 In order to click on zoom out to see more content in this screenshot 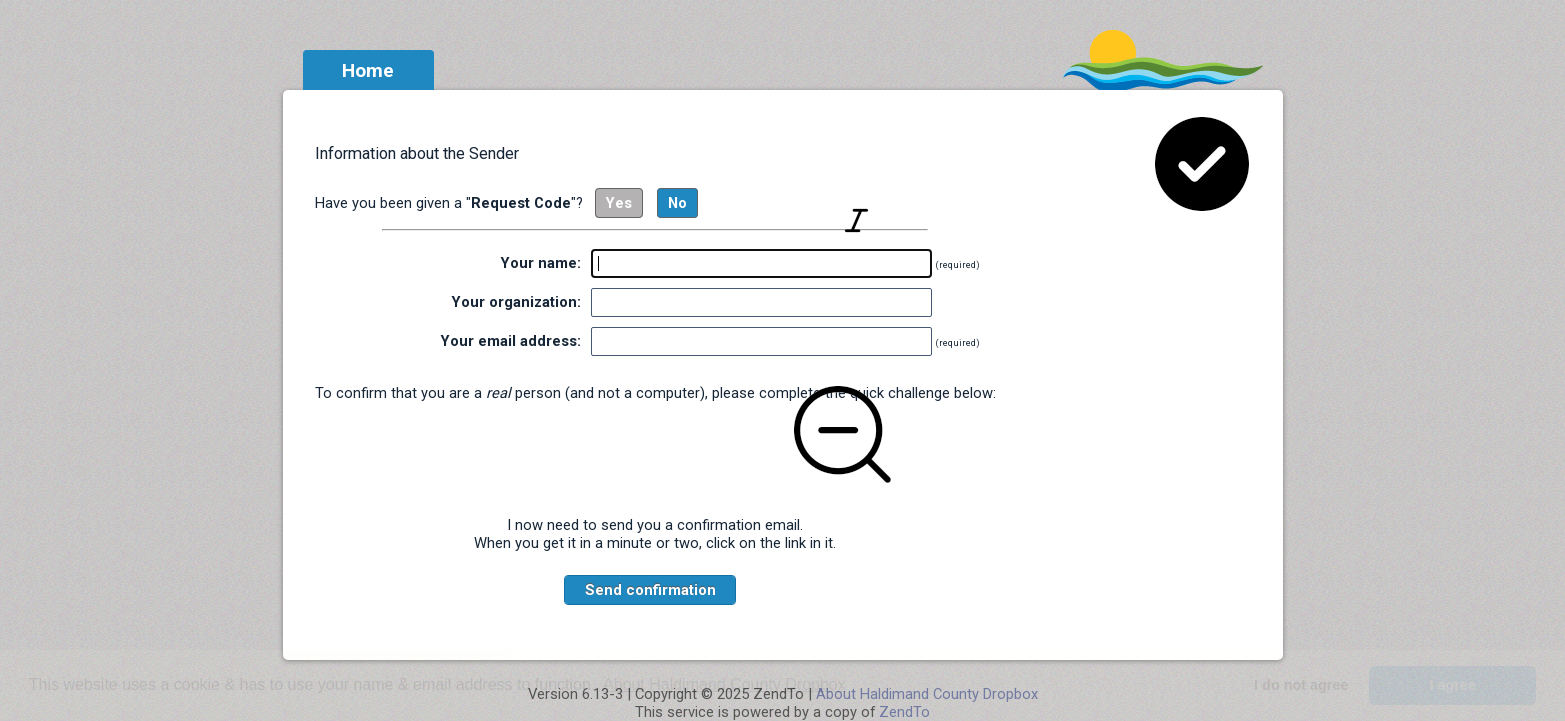, I will do `click(844, 436)`.